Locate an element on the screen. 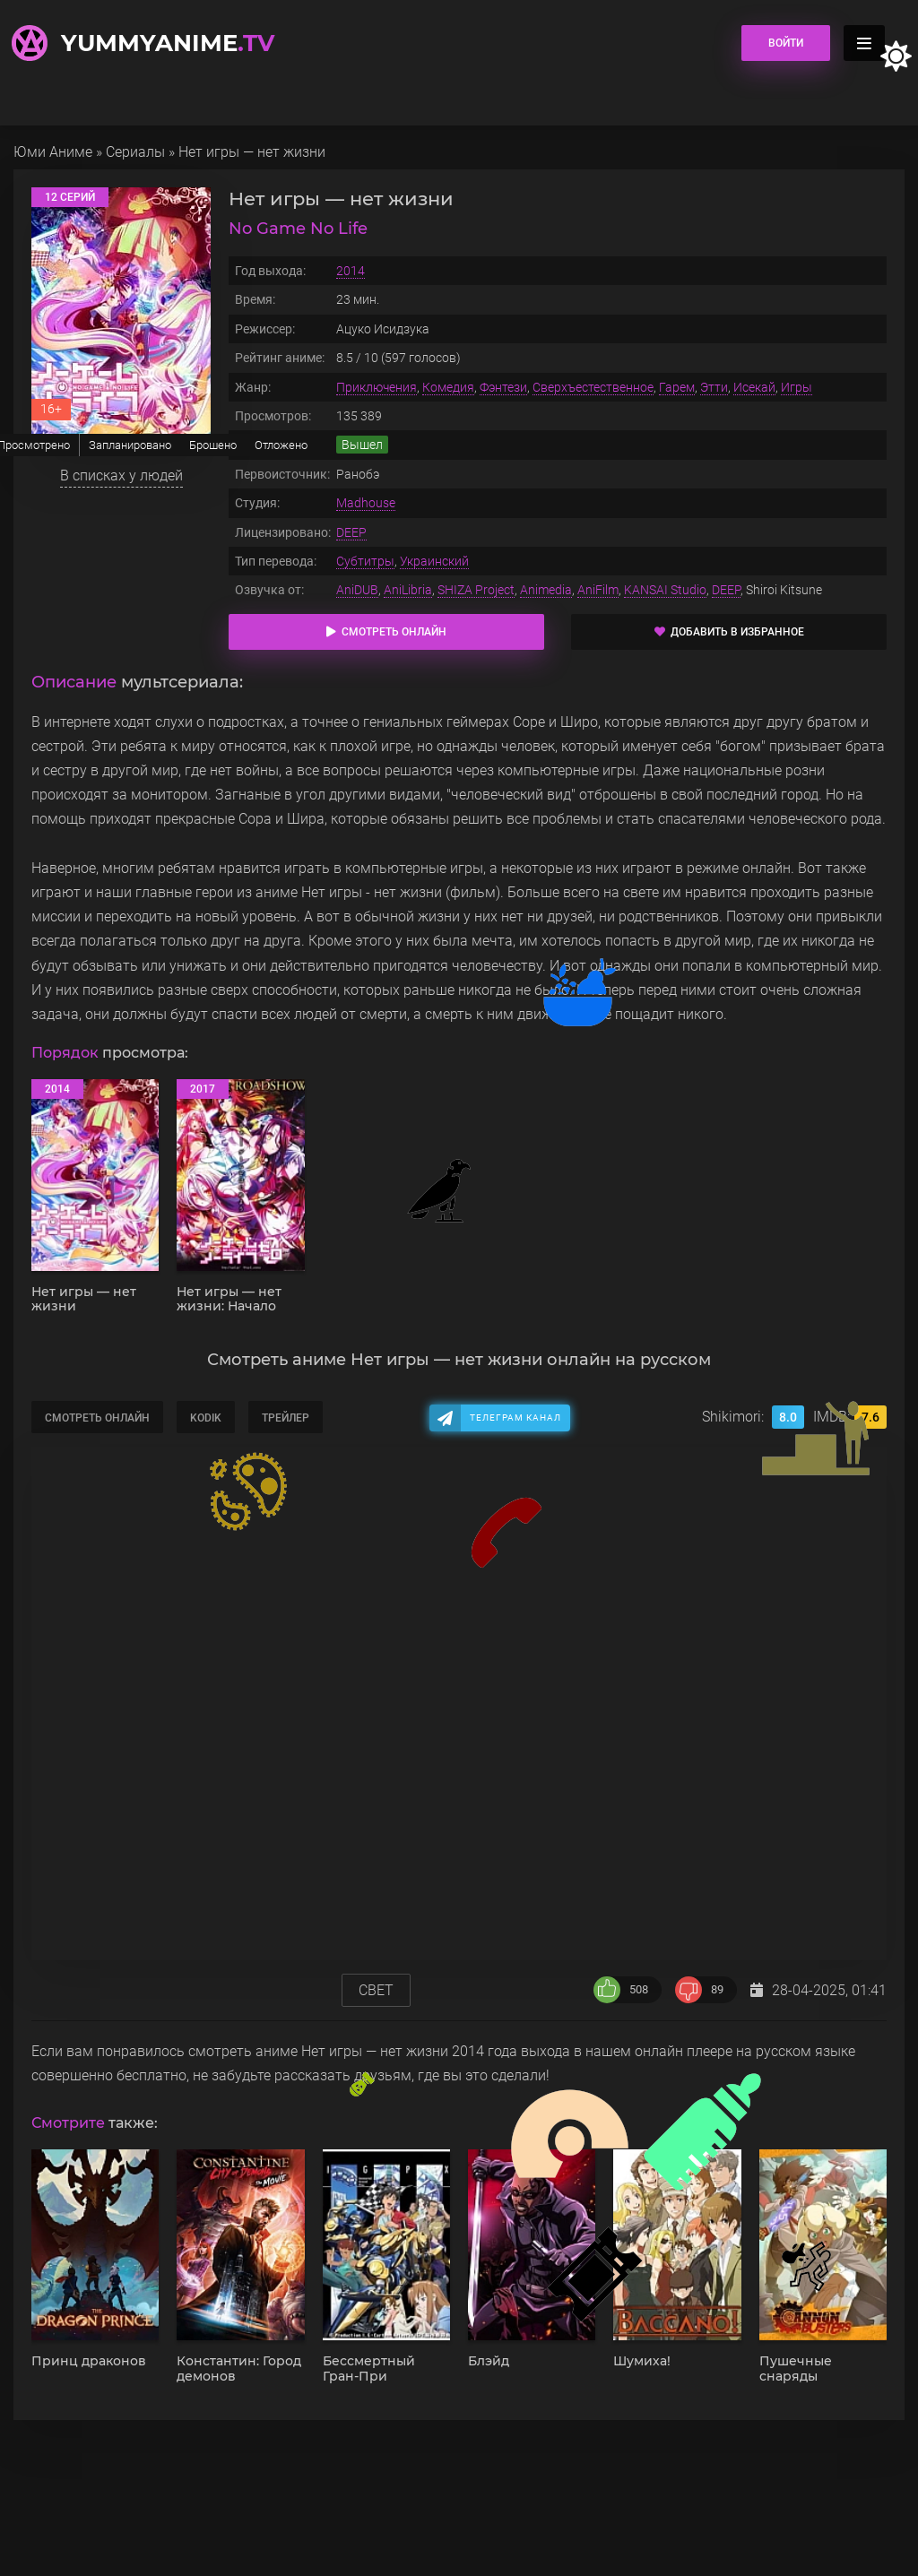 The height and width of the screenshot is (2576, 918). access player armor or equipment settings is located at coordinates (569, 2133).